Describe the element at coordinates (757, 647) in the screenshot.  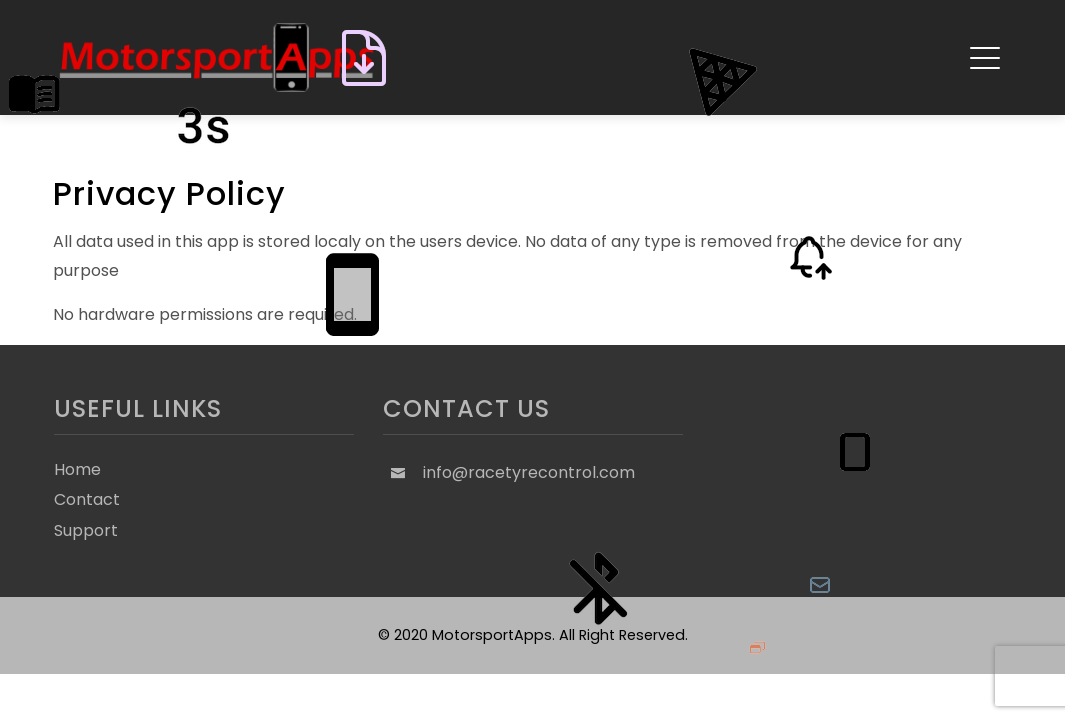
I see `restore window to previous size` at that location.